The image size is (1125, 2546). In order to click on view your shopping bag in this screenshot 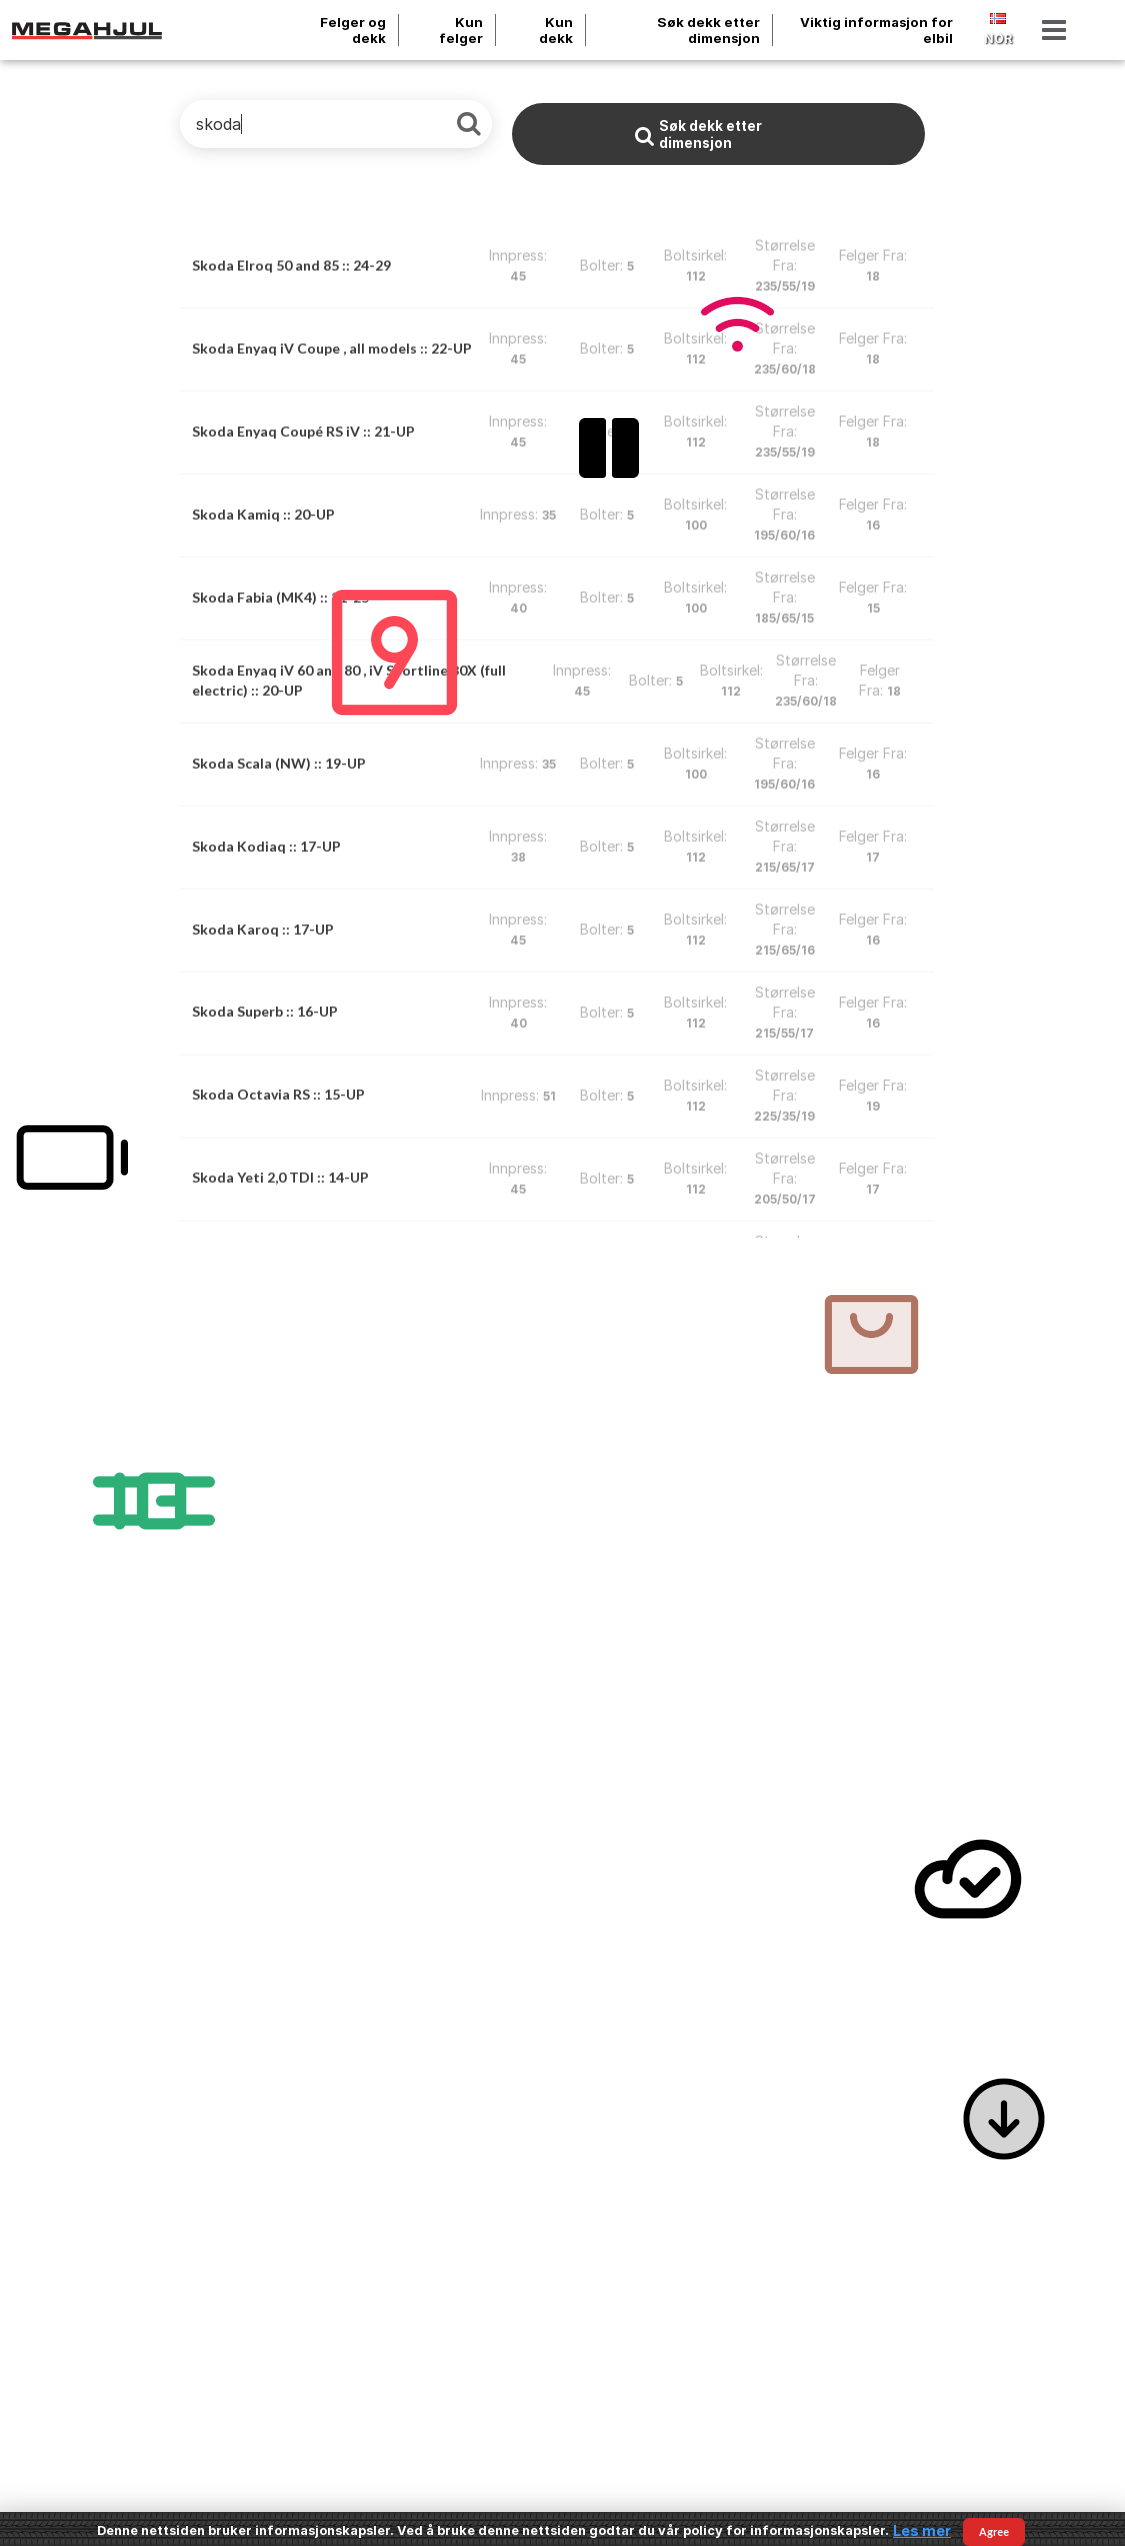, I will do `click(871, 1334)`.